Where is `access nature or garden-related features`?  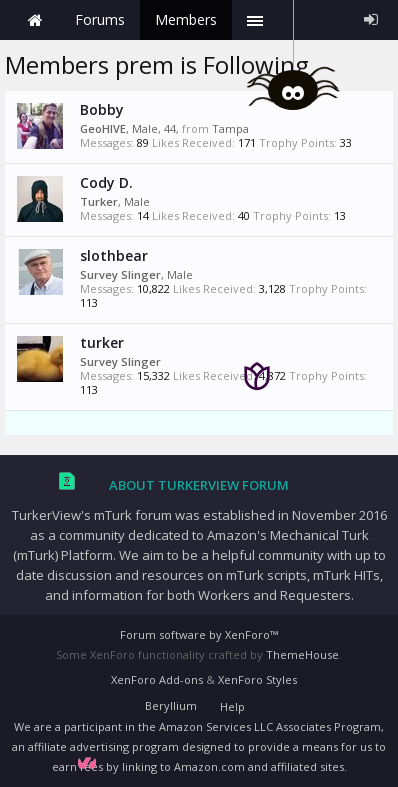
access nature or garden-related features is located at coordinates (257, 376).